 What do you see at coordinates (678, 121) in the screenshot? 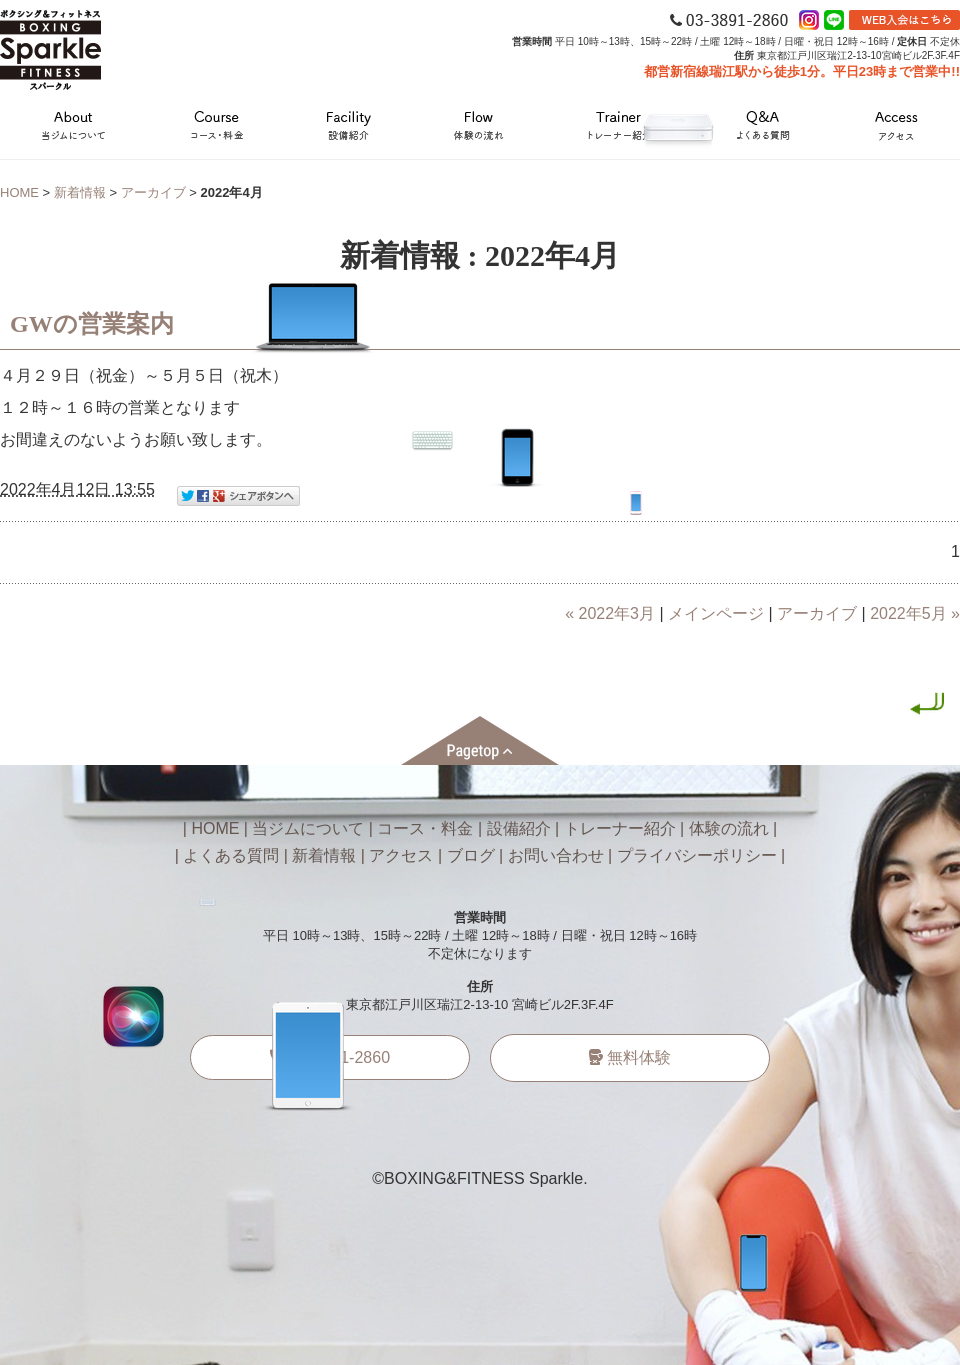
I see `access airport extreme router settings` at bounding box center [678, 121].